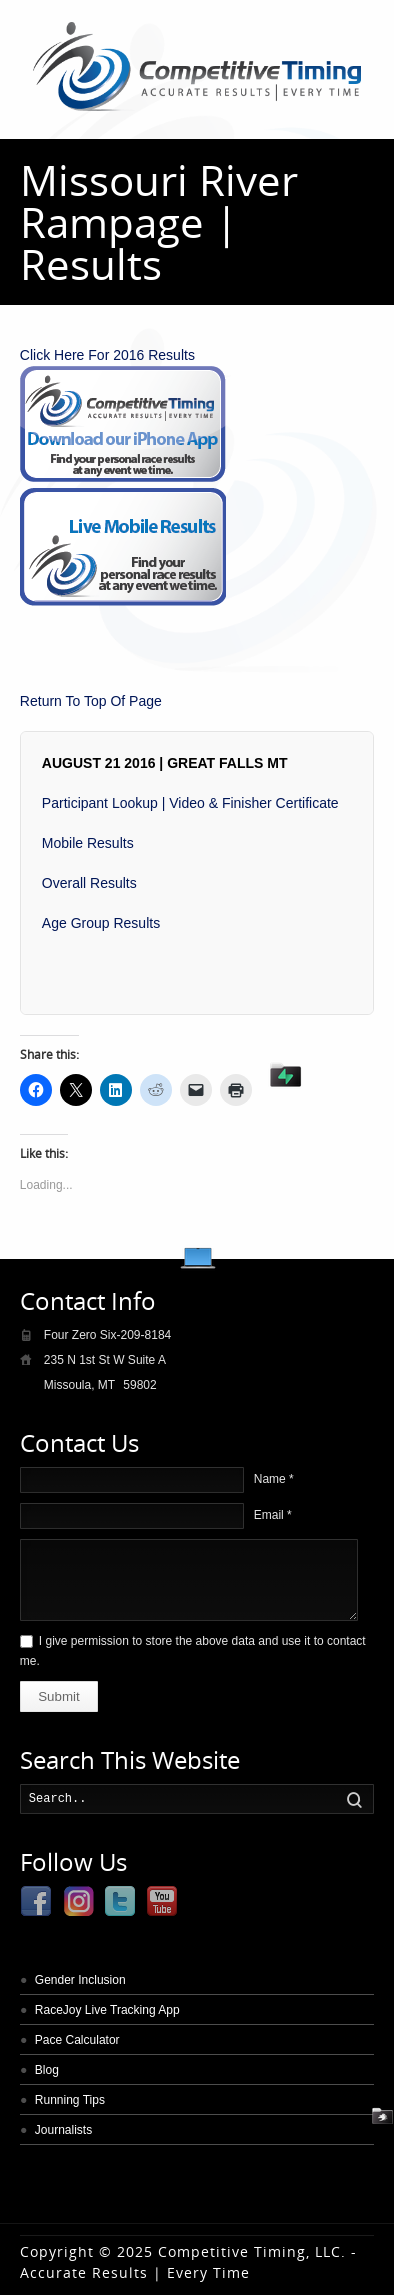 This screenshot has width=394, height=2295. What do you see at coordinates (198, 1257) in the screenshot?
I see `represents this macbook pro in system settings or about this mac` at bounding box center [198, 1257].